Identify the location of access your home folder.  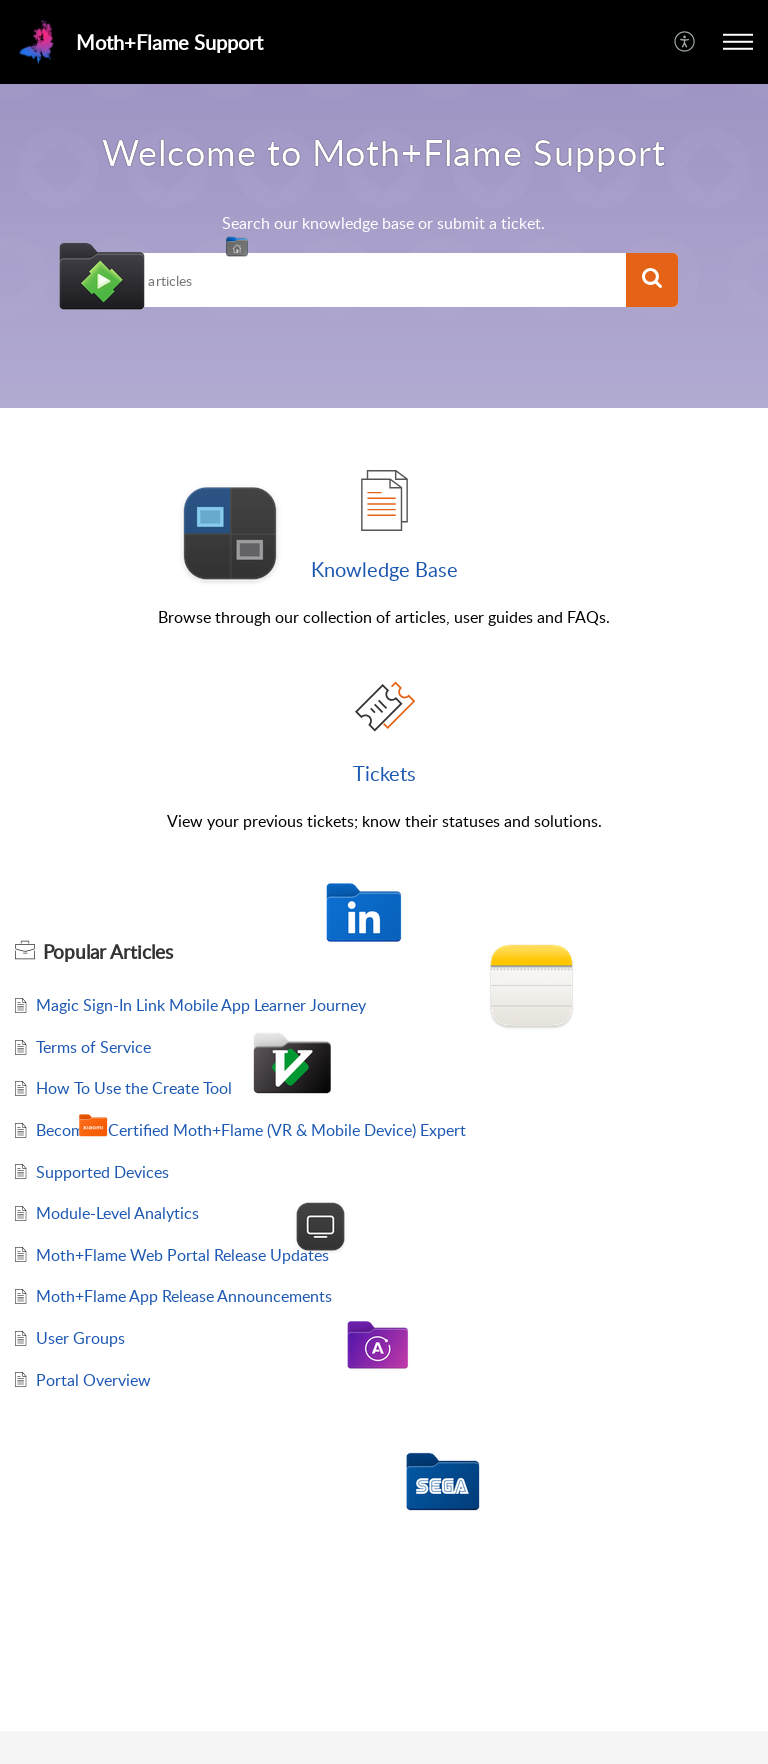
(237, 246).